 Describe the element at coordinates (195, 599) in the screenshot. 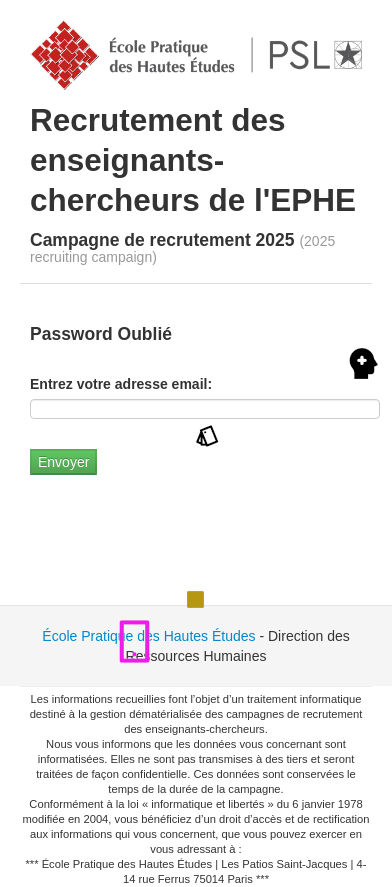

I see `stop media playback` at that location.